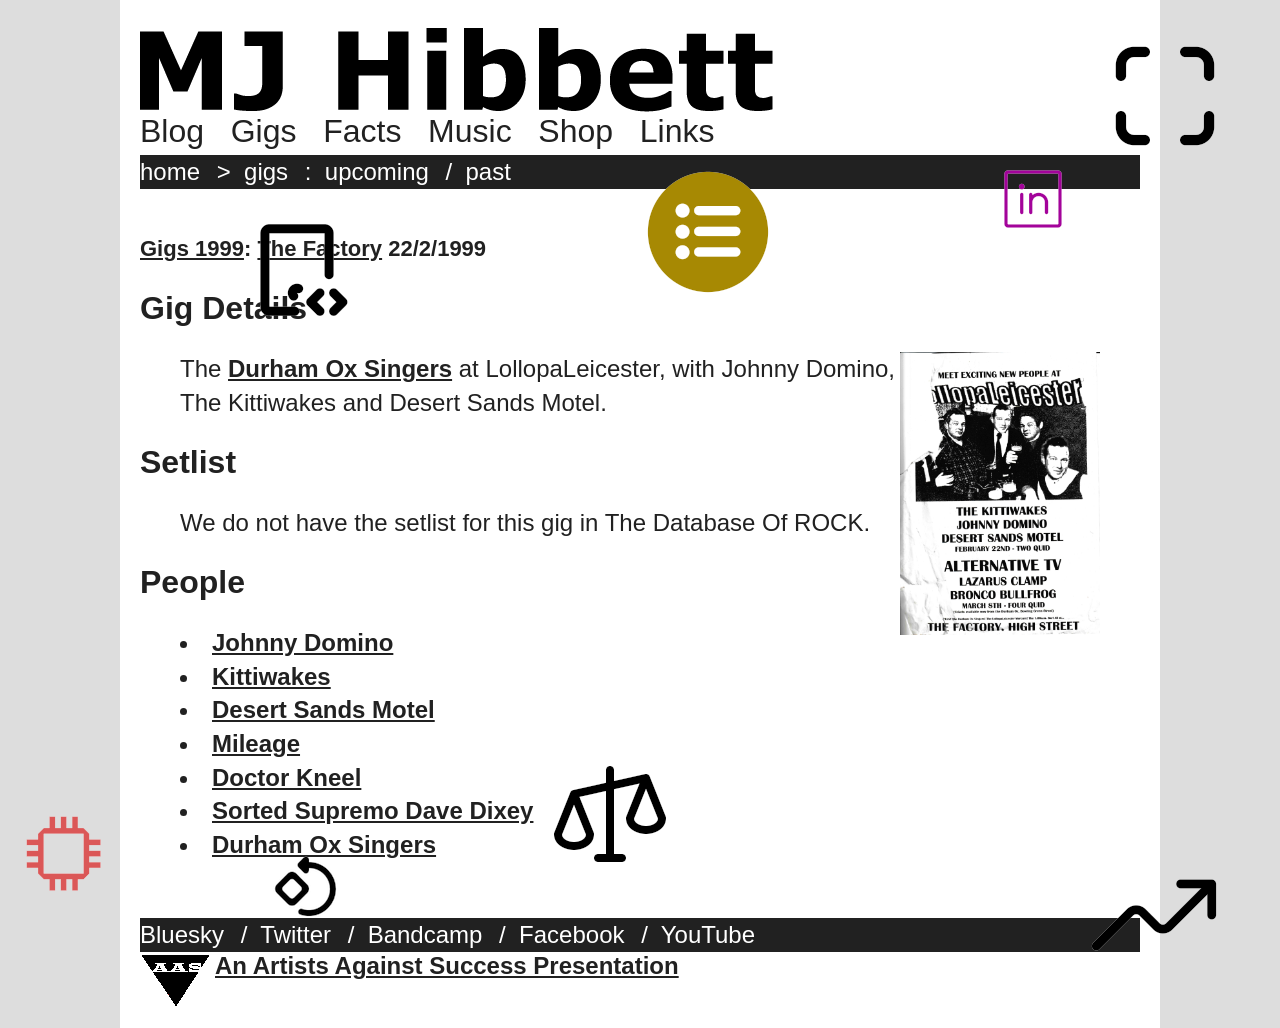 This screenshot has height=1028, width=1280. What do you see at coordinates (1154, 915) in the screenshot?
I see `view trending or popular content` at bounding box center [1154, 915].